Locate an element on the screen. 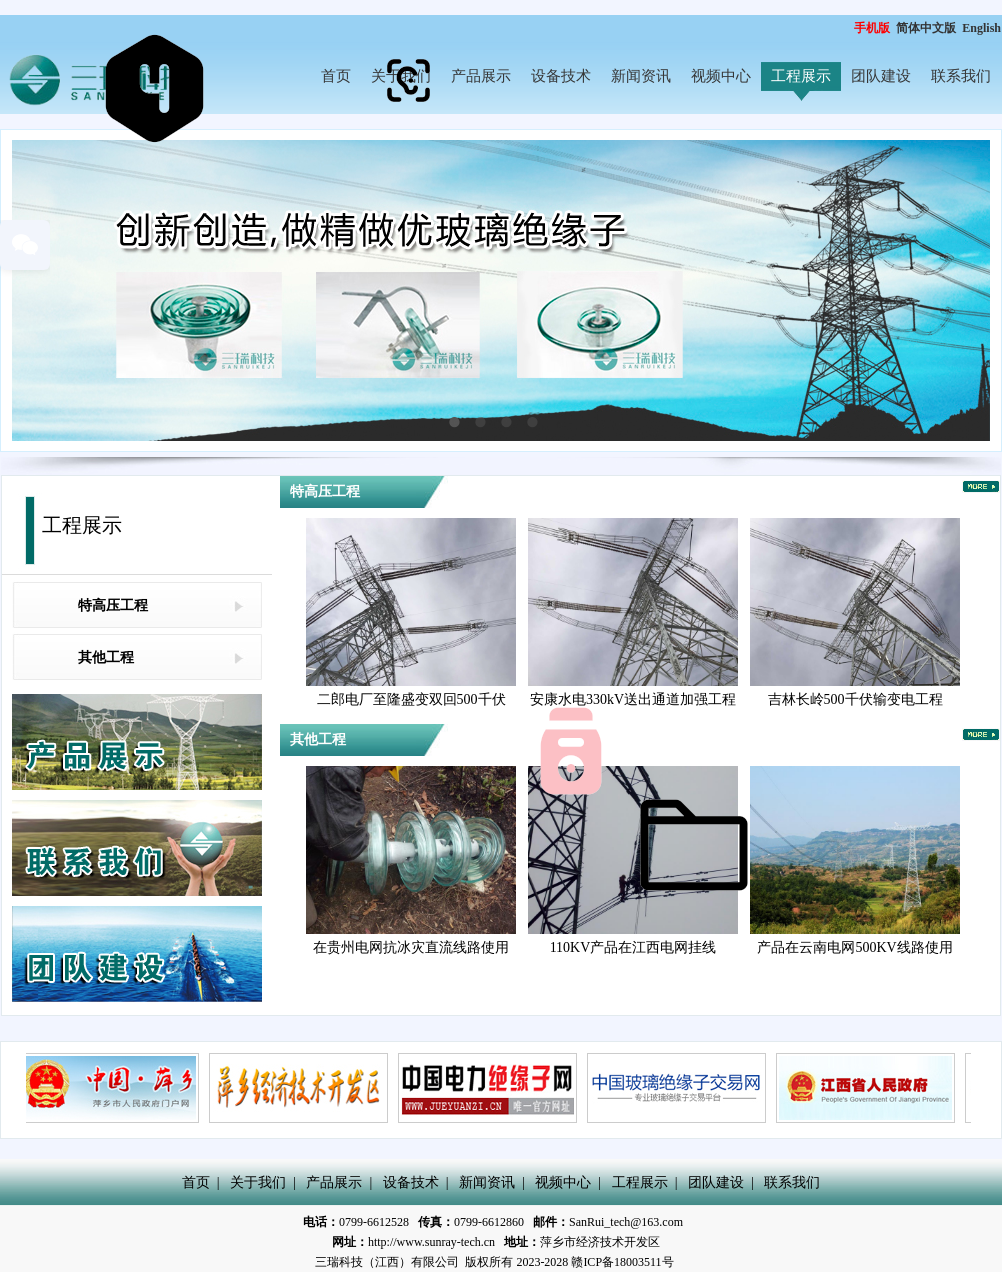 The height and width of the screenshot is (1272, 1002). step 4 in a multi-step process is located at coordinates (154, 88).